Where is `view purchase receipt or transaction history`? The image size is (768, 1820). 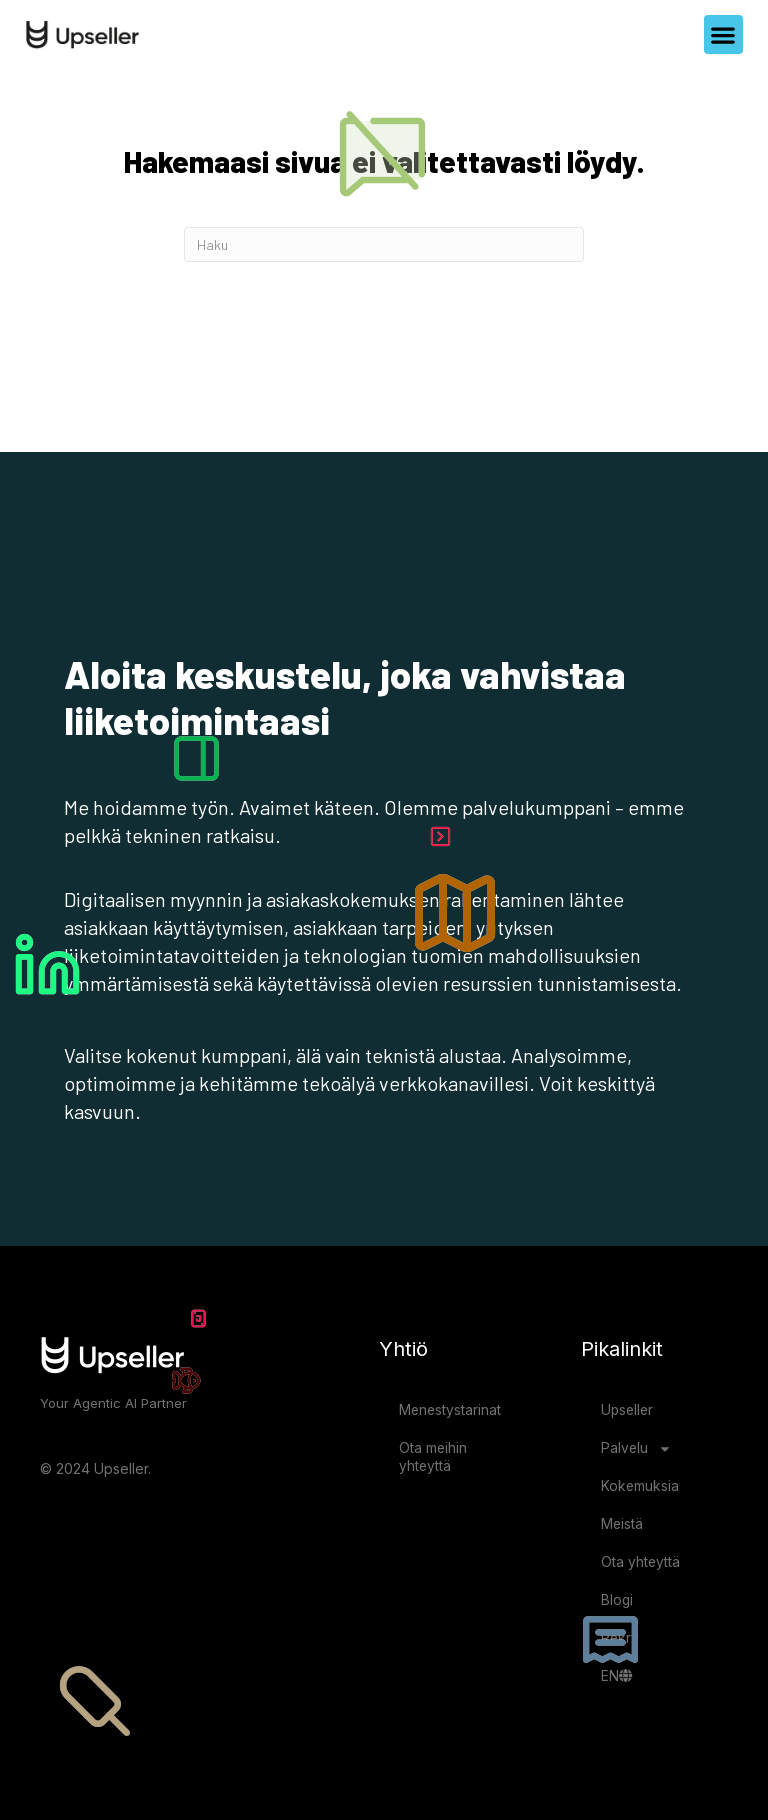 view purchase receipt or transaction history is located at coordinates (610, 1639).